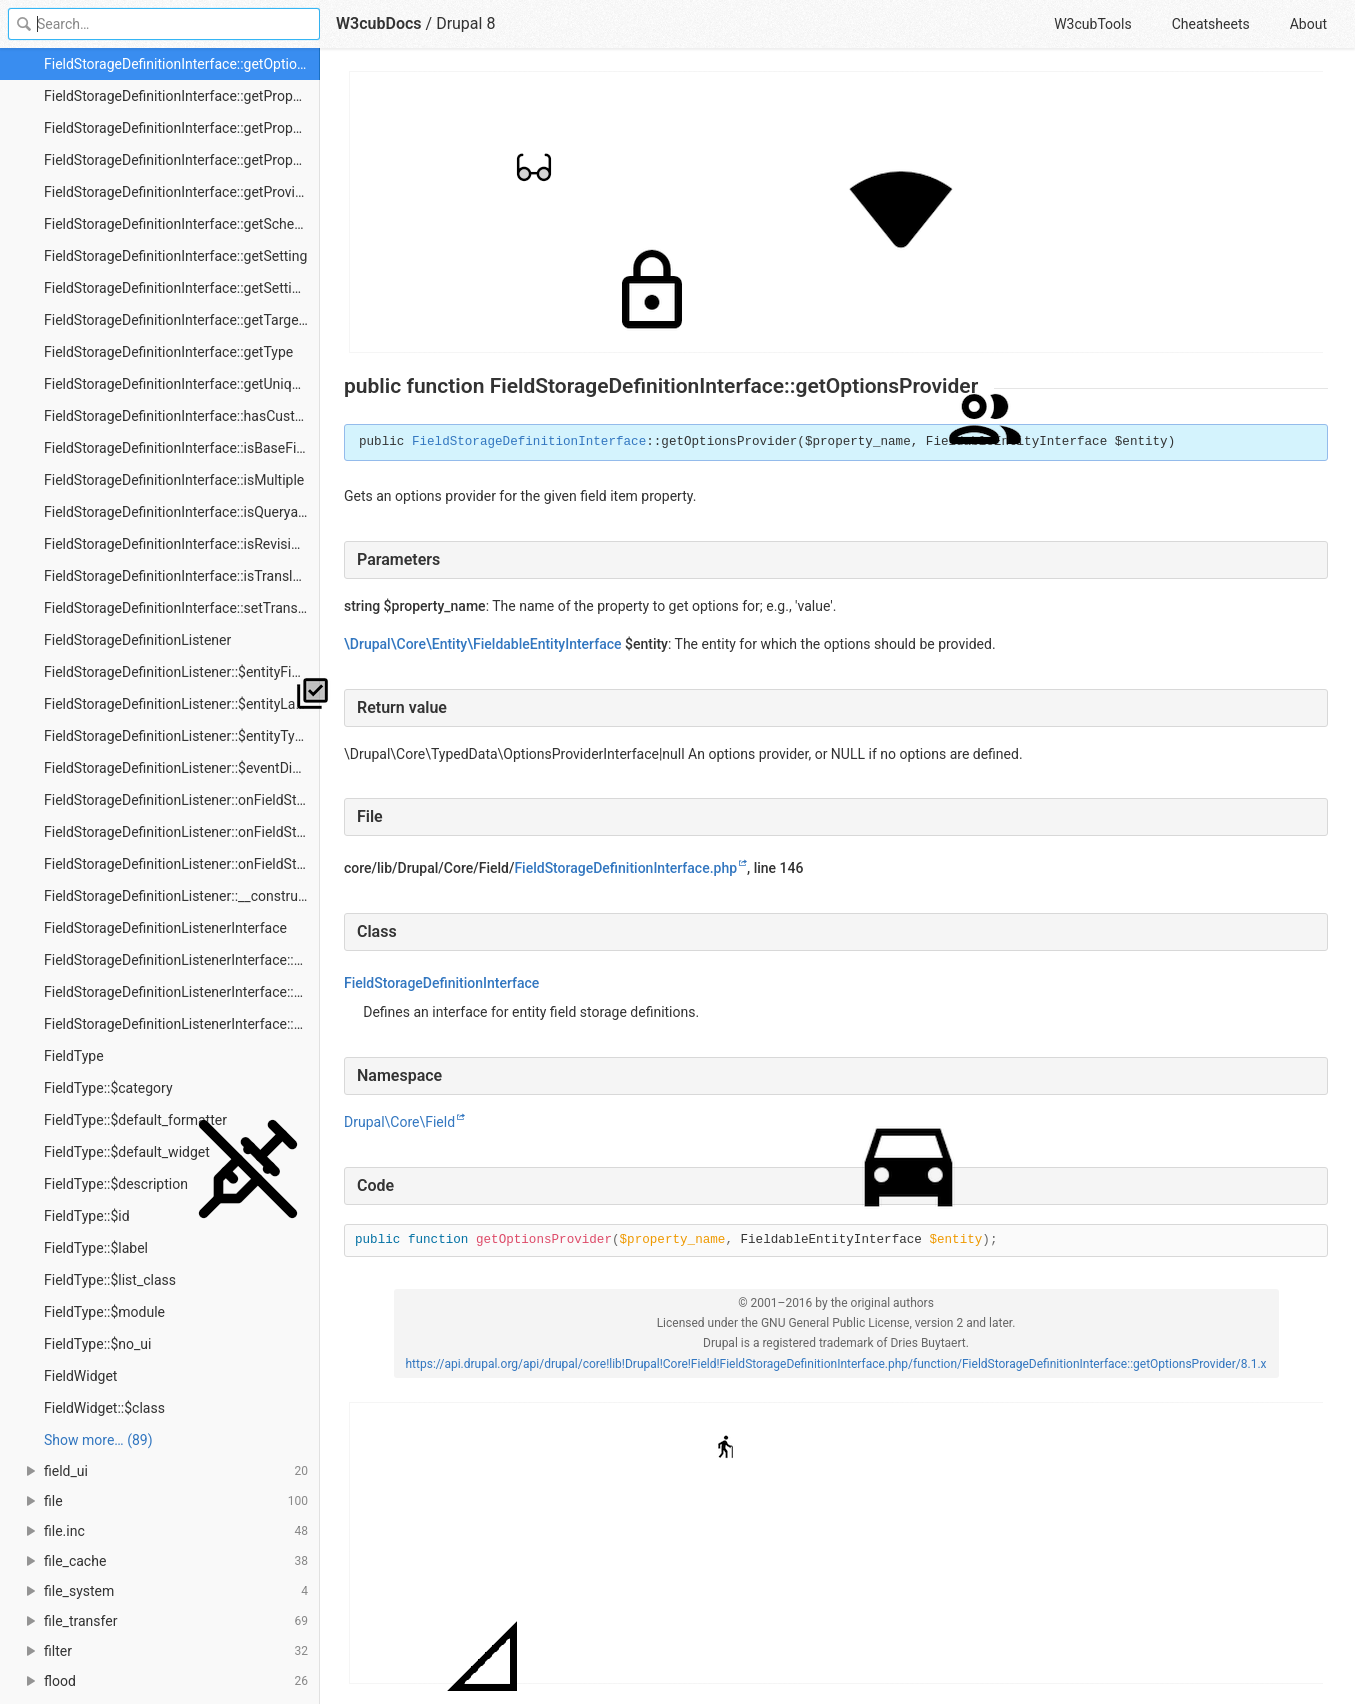 The width and height of the screenshot is (1355, 1704). What do you see at coordinates (312, 693) in the screenshot?
I see `item successfully added to library` at bounding box center [312, 693].